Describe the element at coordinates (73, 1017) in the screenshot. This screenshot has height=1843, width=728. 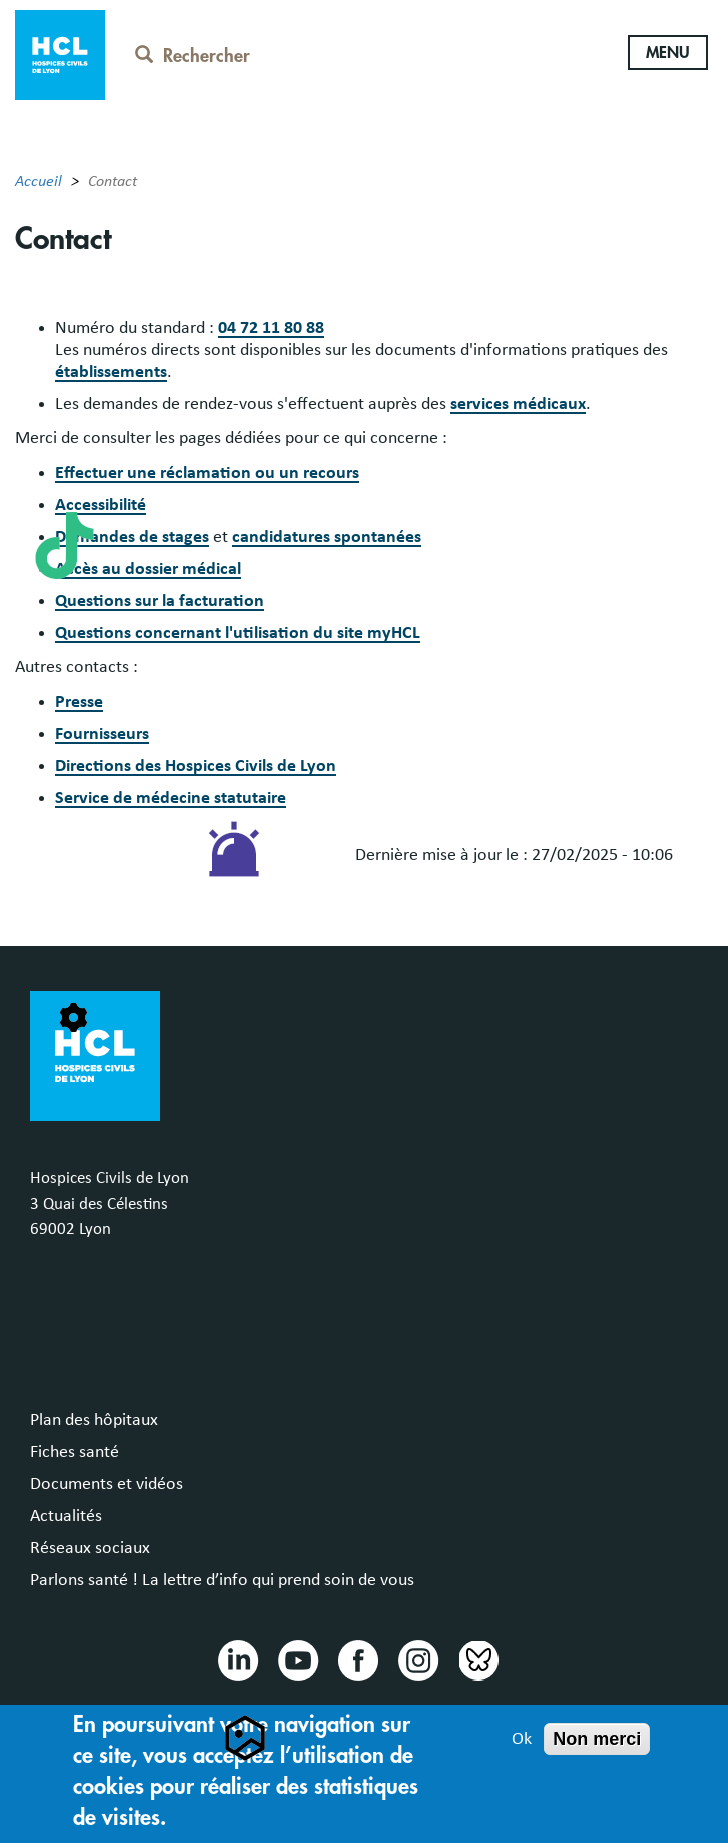
I see `access settings or preferences` at that location.